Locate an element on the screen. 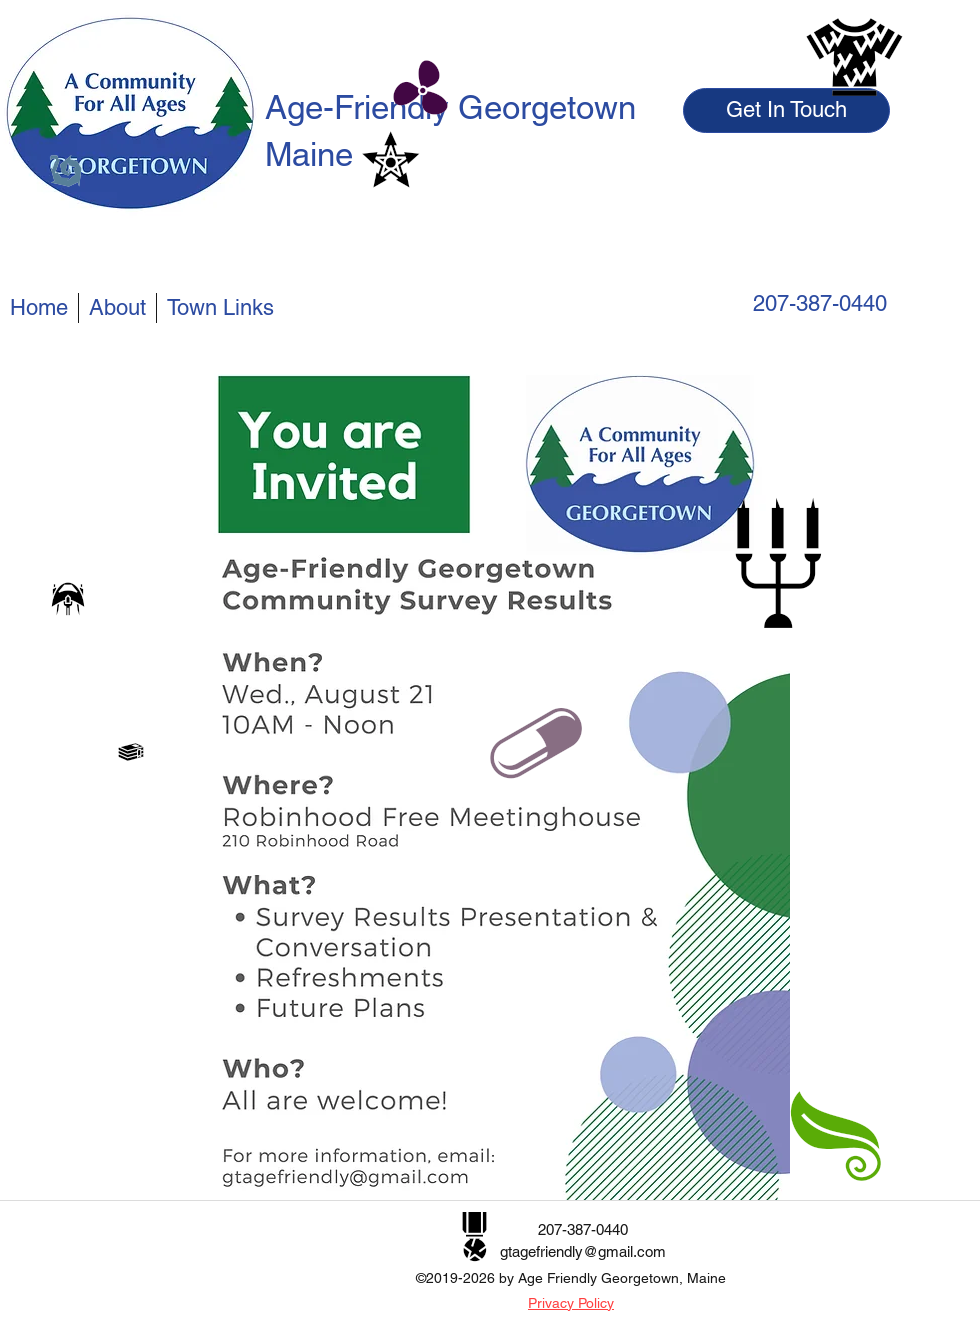 This screenshot has height=1323, width=980. level up or rank promotion indicator is located at coordinates (391, 160).